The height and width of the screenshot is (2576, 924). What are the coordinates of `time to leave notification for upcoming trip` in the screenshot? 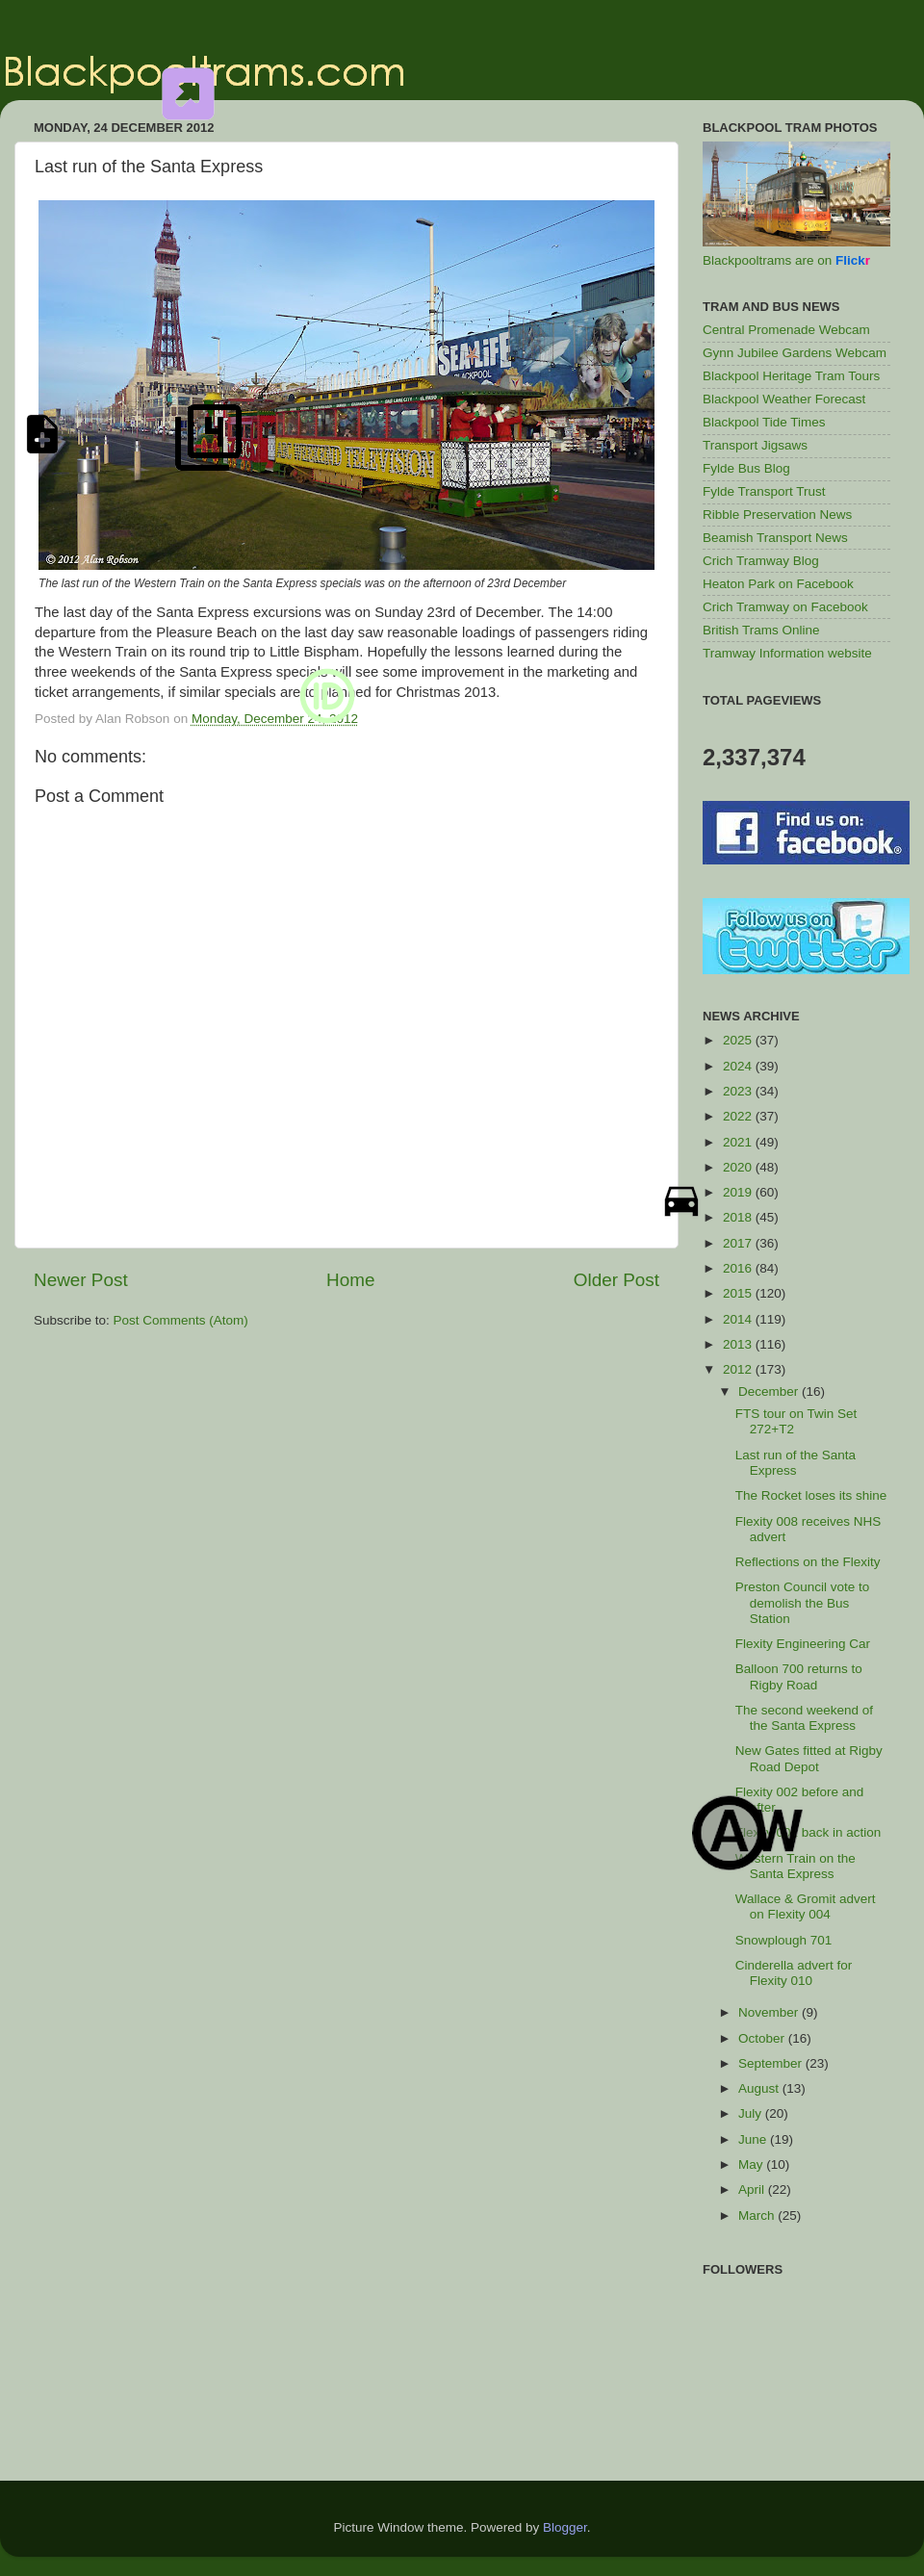 It's located at (681, 1201).